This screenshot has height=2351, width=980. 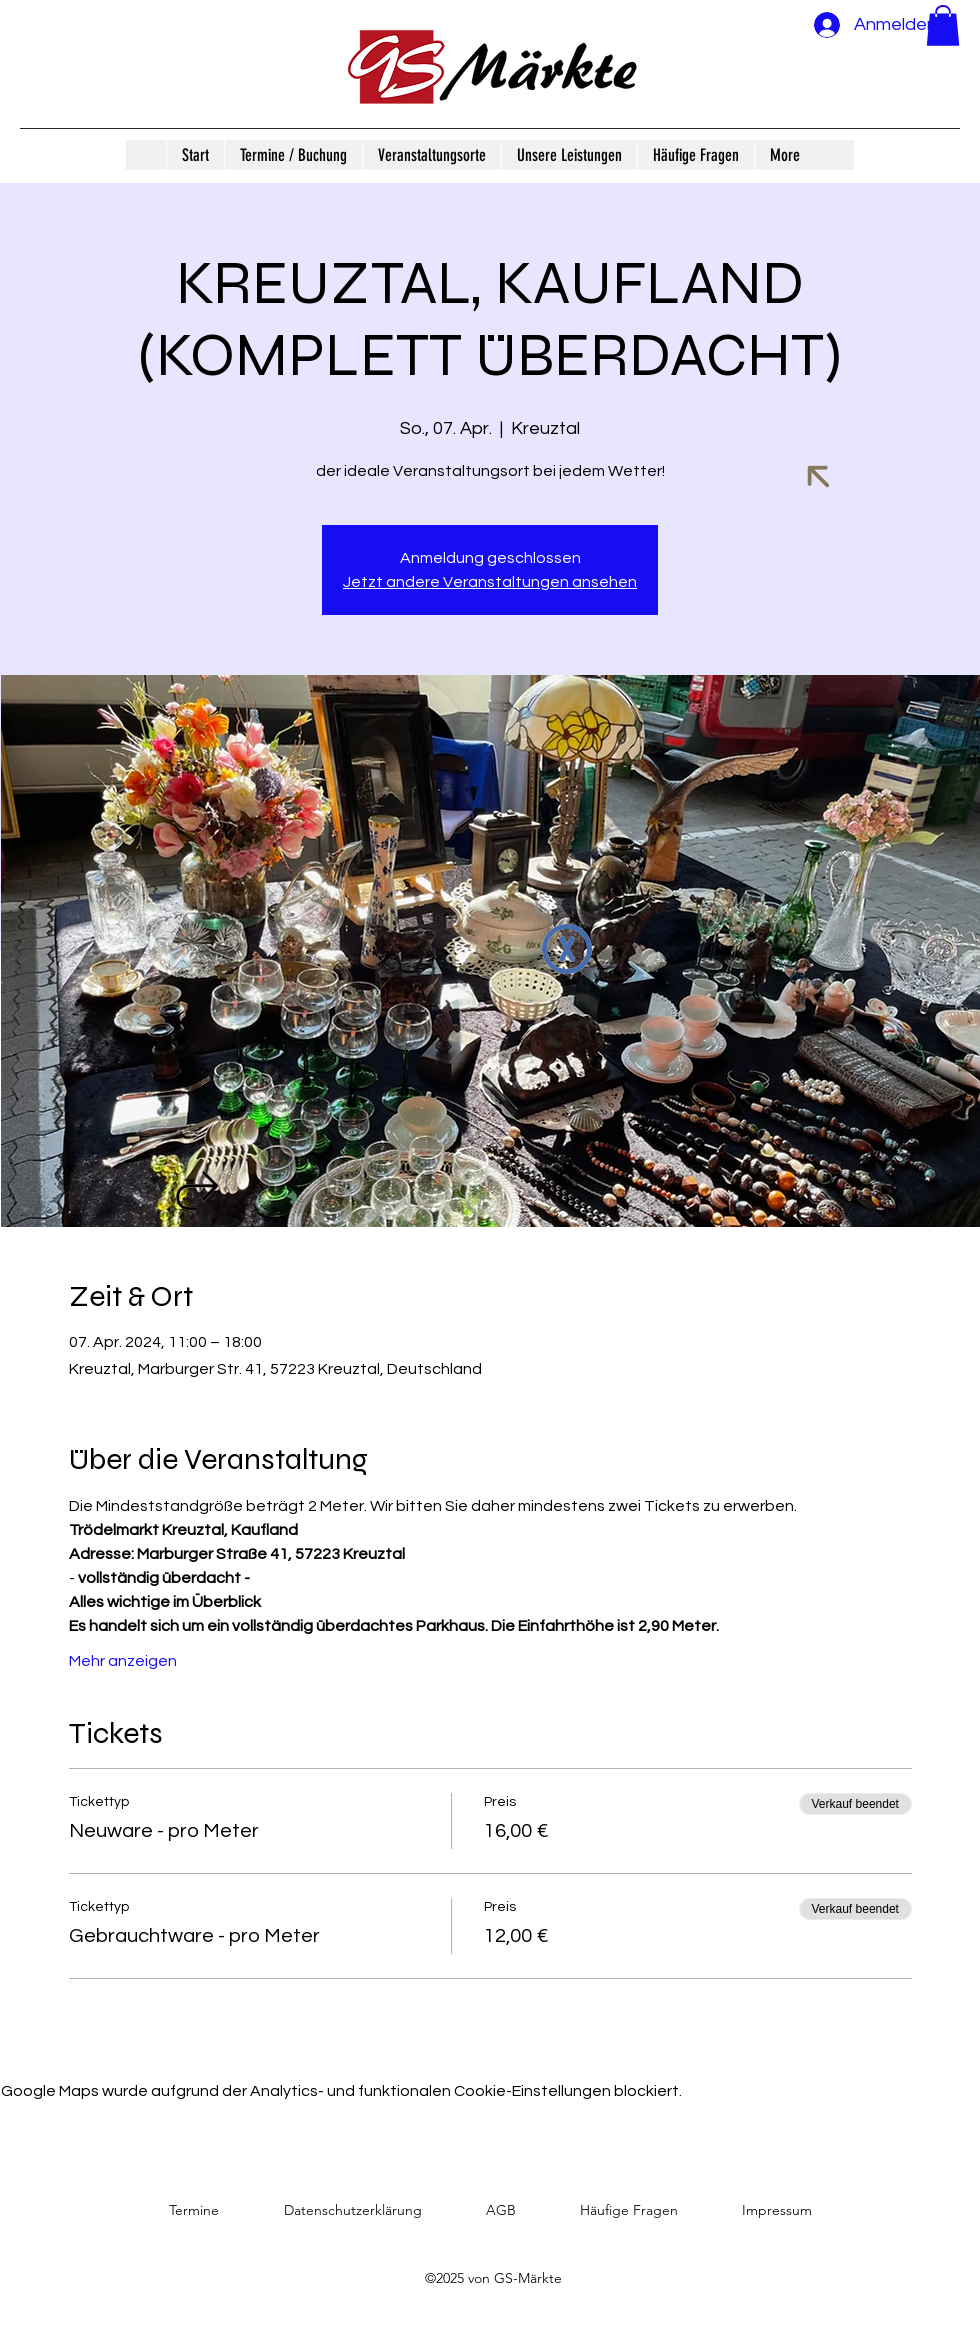 What do you see at coordinates (818, 476) in the screenshot?
I see `navigate back to previous screen` at bounding box center [818, 476].